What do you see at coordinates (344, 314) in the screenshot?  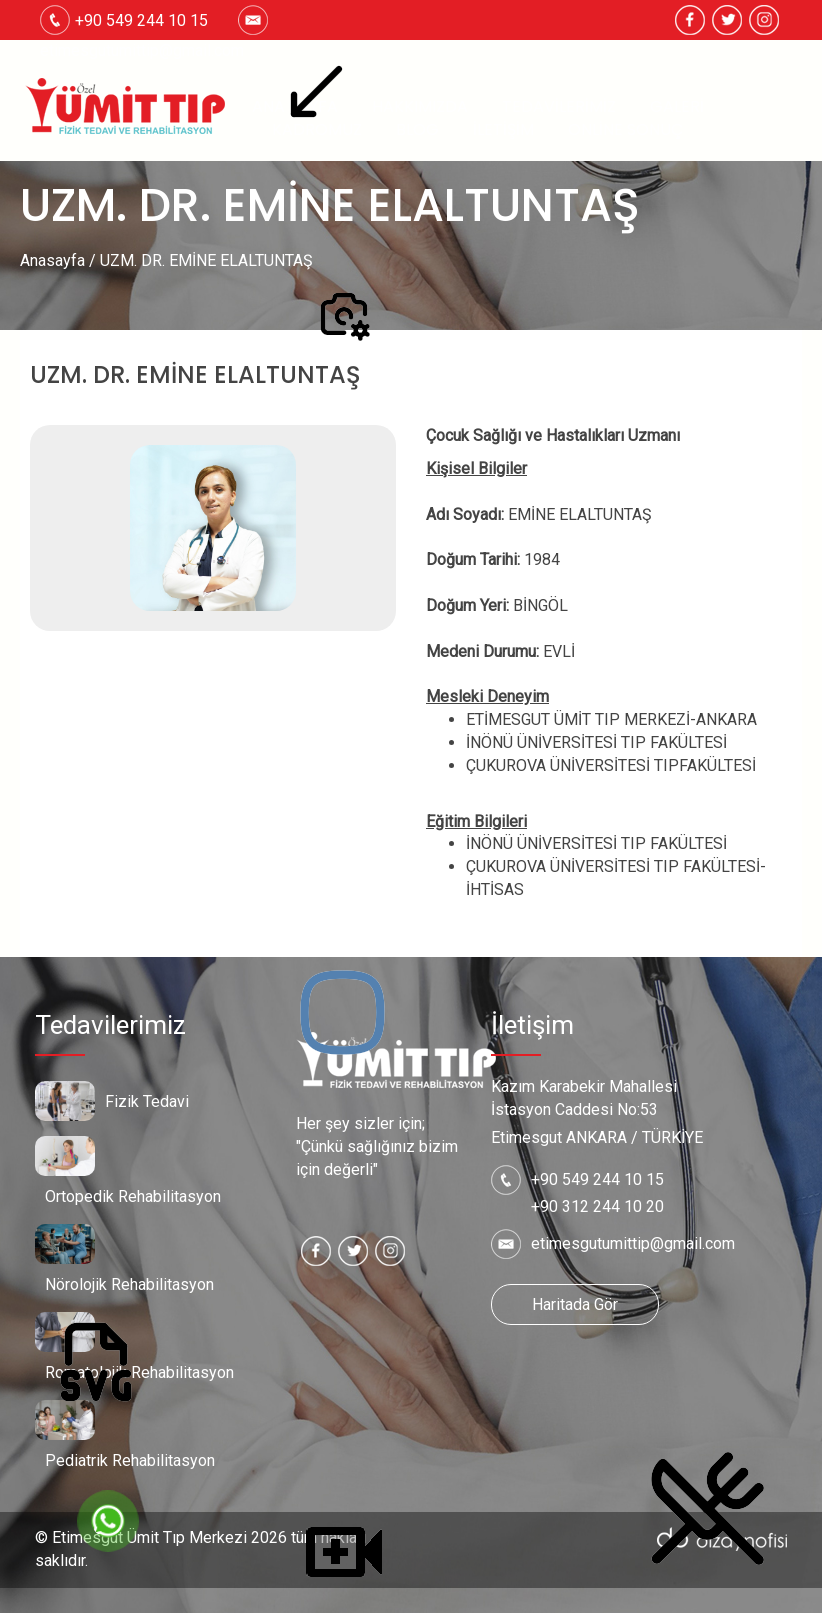 I see `adjust camera settings` at bounding box center [344, 314].